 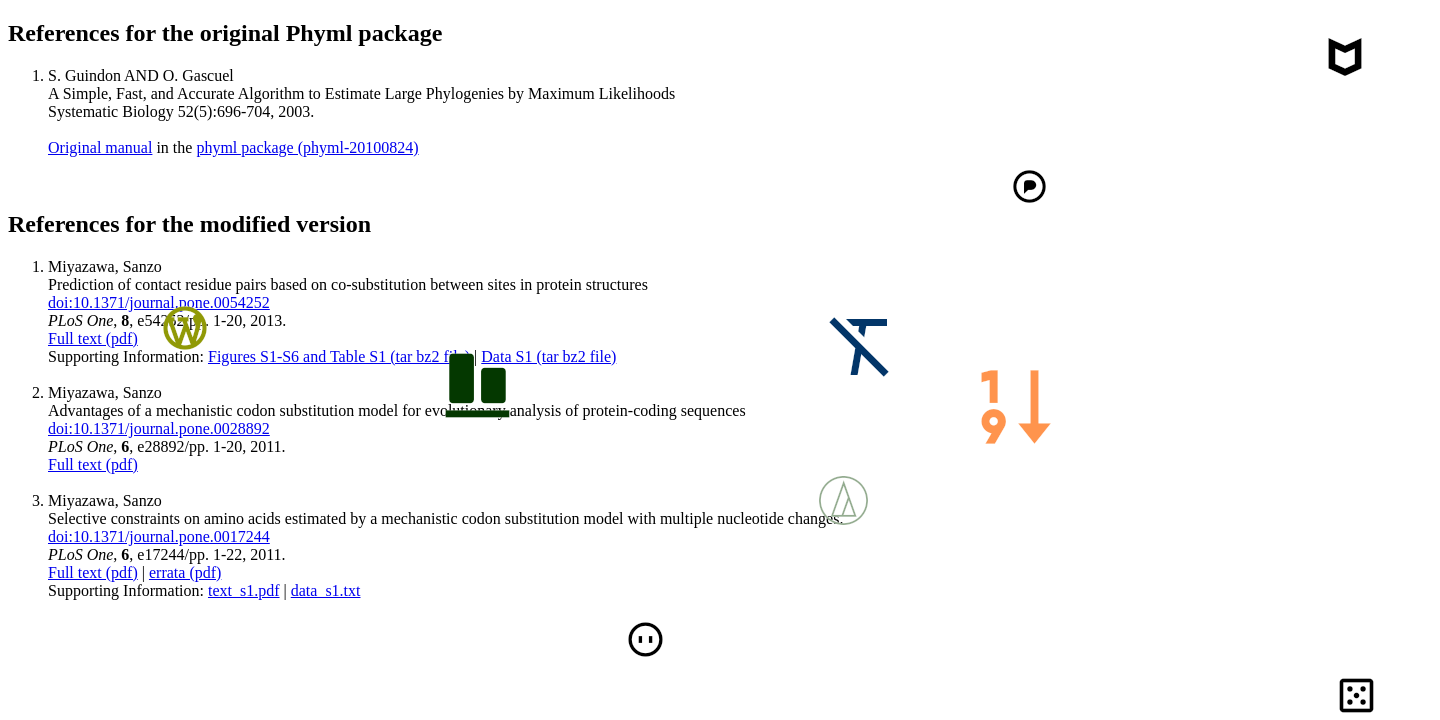 What do you see at coordinates (185, 328) in the screenshot?
I see `link to WordPress website or blog` at bounding box center [185, 328].